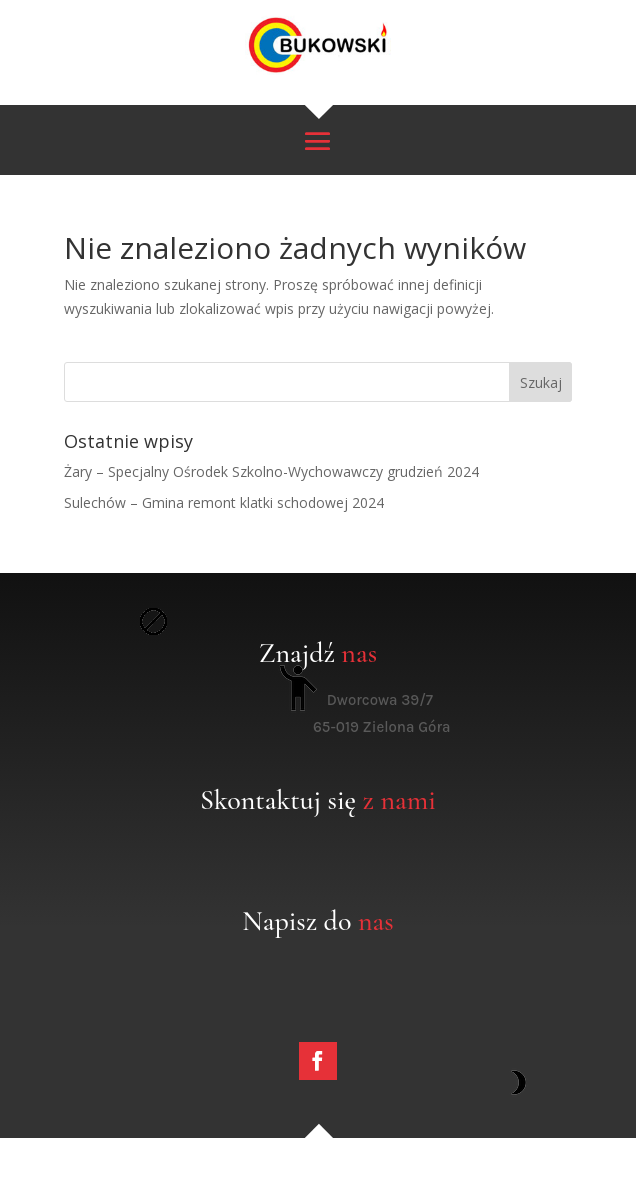 This screenshot has height=1198, width=636. I want to click on indicates a blocked or prohibited action, so click(153, 621).